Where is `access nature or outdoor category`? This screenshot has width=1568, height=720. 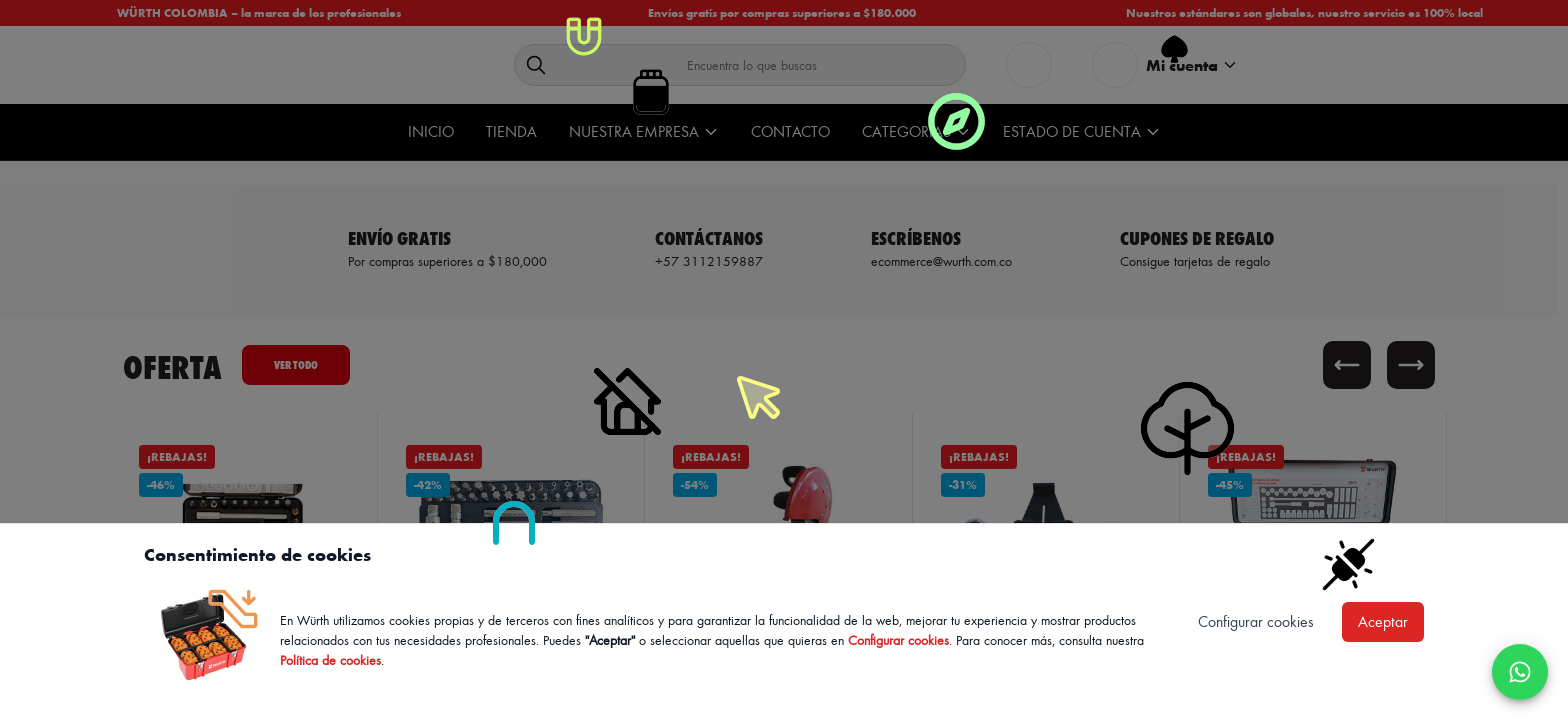 access nature or outdoor category is located at coordinates (1187, 428).